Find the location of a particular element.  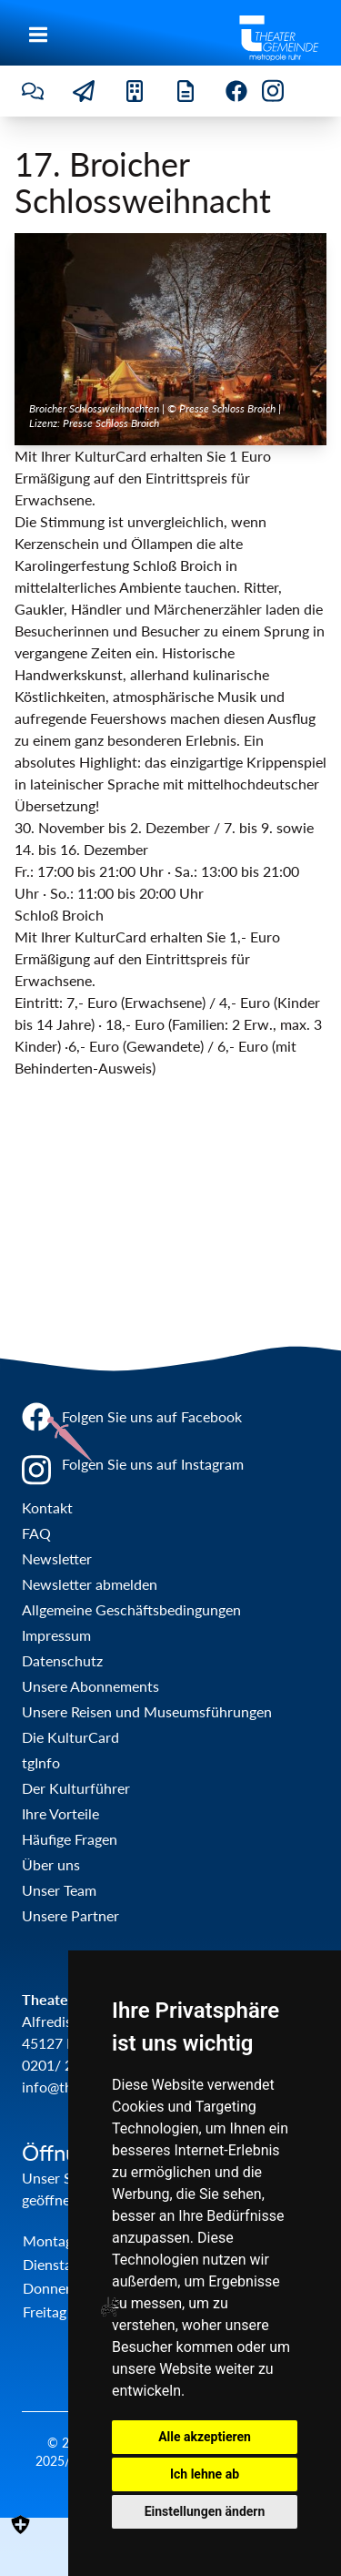

select a dagger or stabbing weapon in a game is located at coordinates (69, 1439).